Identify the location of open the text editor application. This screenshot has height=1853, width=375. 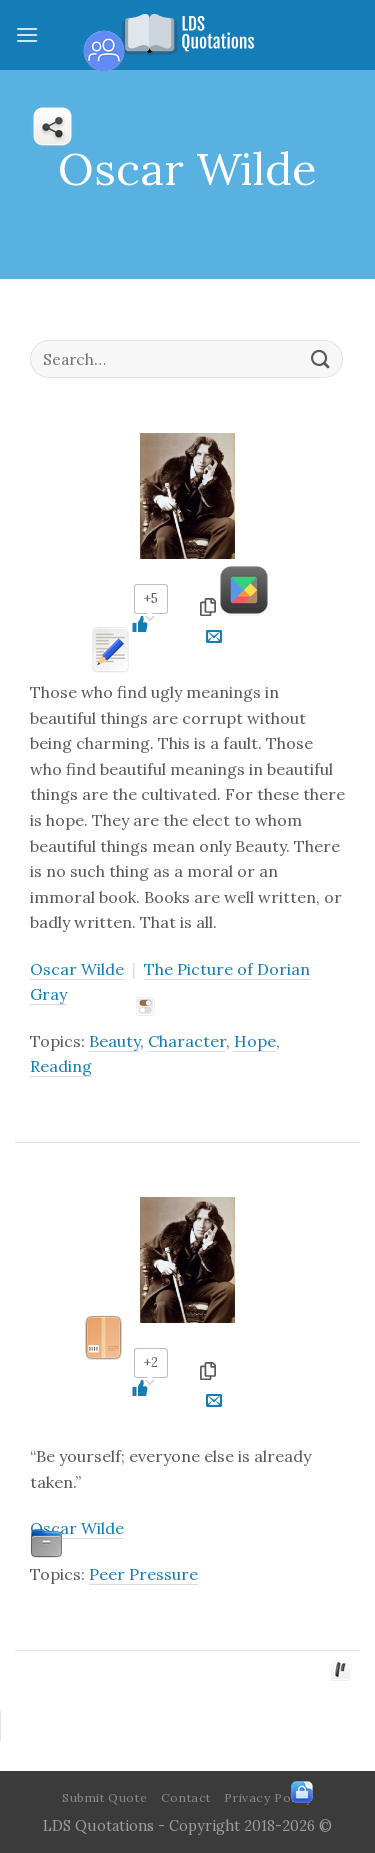
(110, 649).